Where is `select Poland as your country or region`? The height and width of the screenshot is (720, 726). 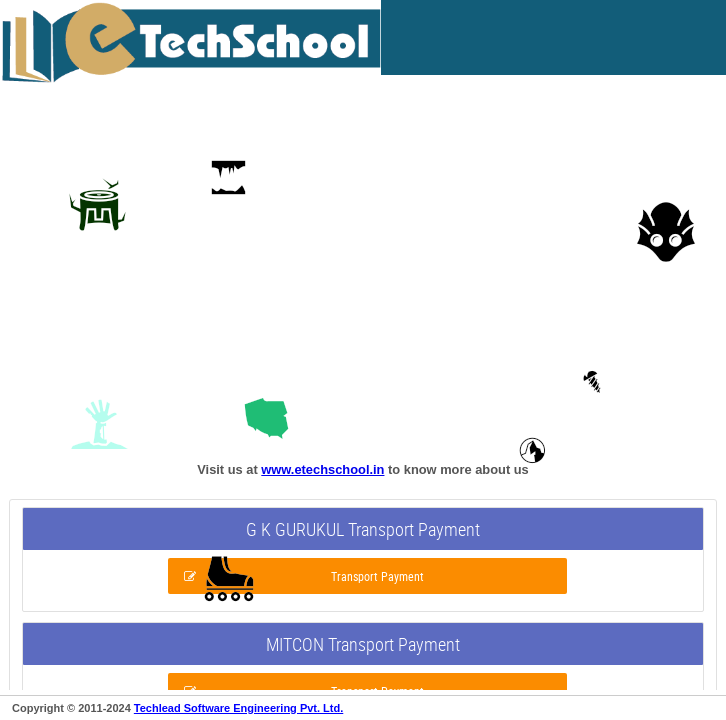
select Poland as your country or region is located at coordinates (266, 418).